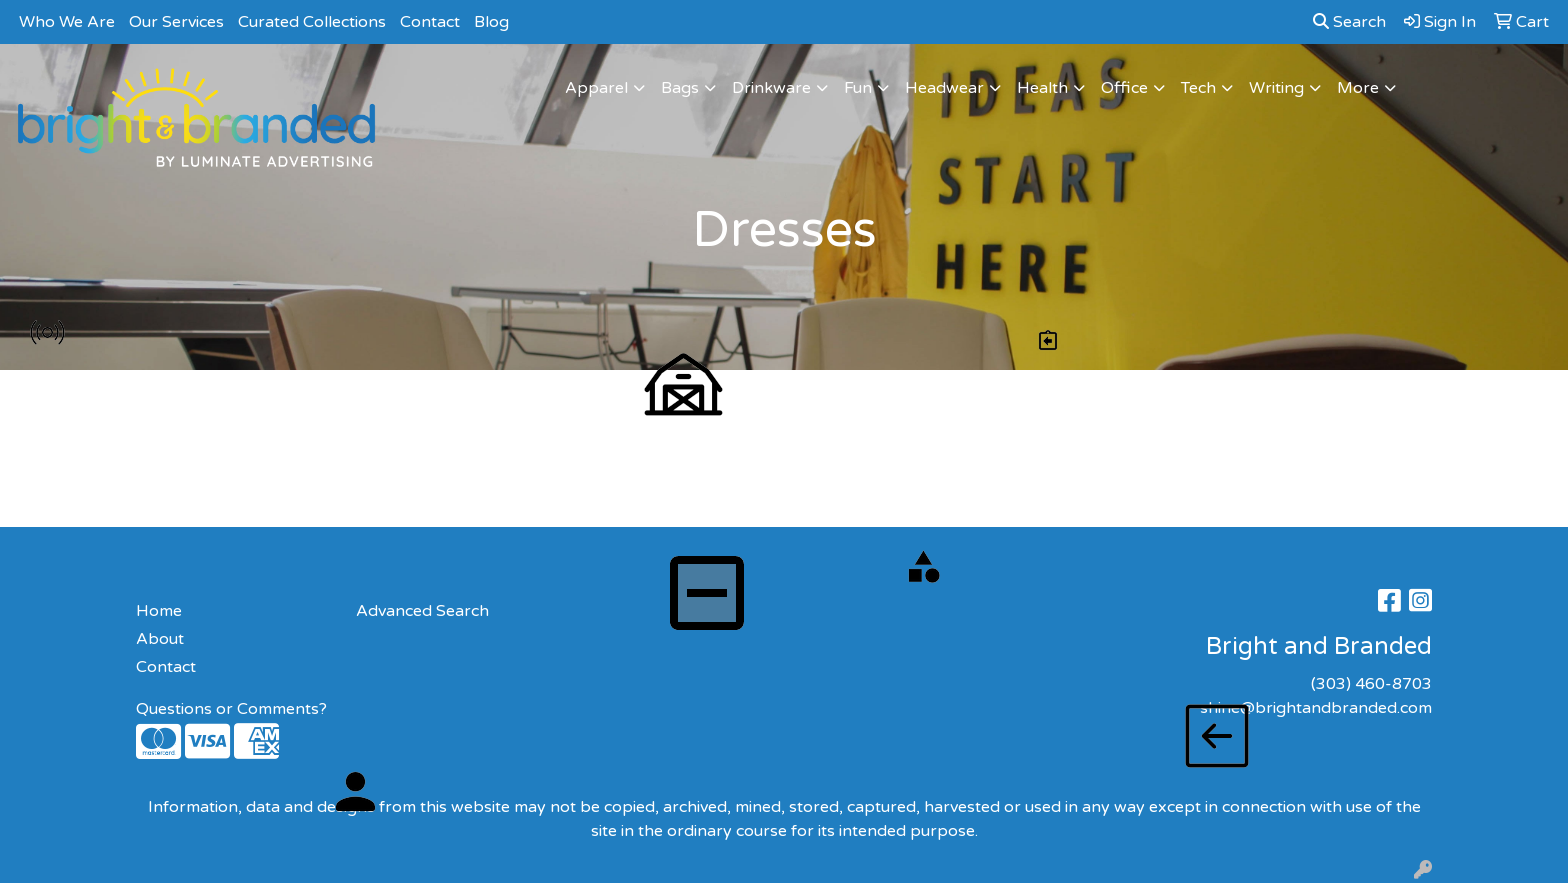 This screenshot has width=1568, height=883. I want to click on indicates partial selection in a group of items, so click(707, 593).